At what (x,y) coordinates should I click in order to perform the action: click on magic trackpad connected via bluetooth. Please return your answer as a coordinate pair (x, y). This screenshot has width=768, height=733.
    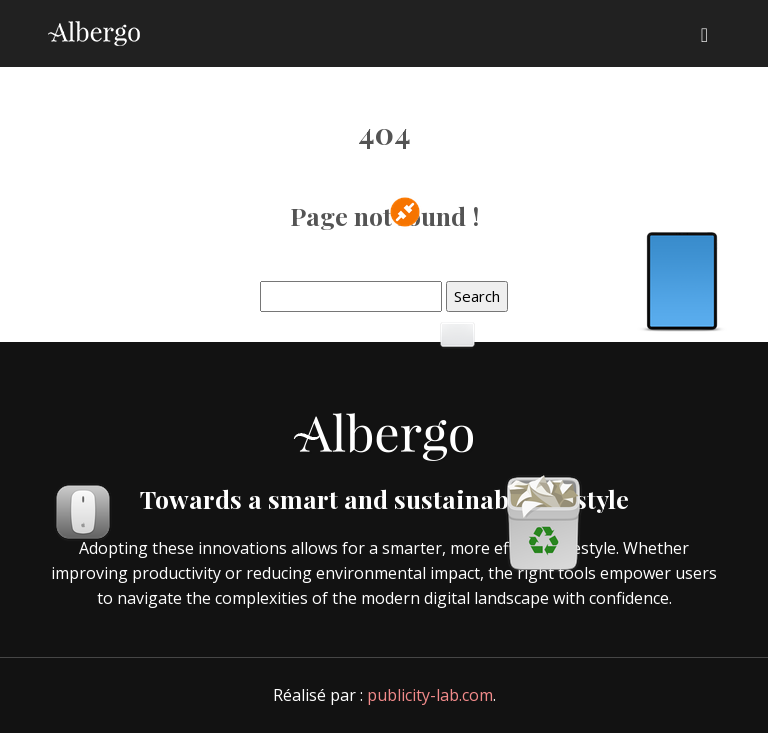
    Looking at the image, I should click on (457, 334).